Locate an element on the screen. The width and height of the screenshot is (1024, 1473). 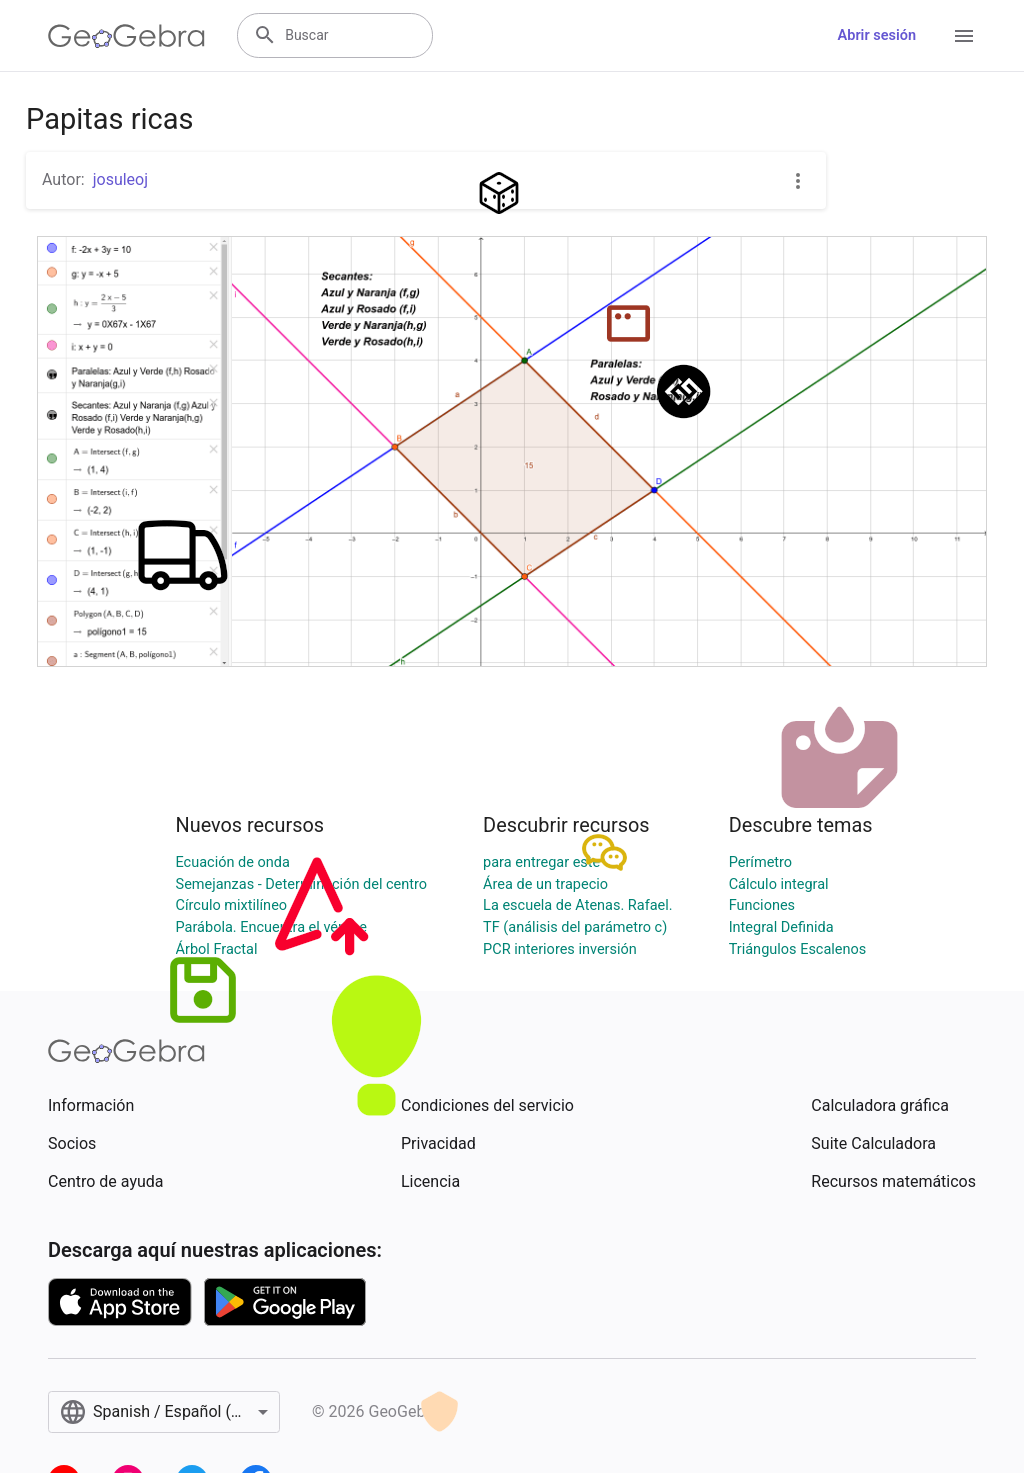
GG.deals logo is located at coordinates (683, 391).